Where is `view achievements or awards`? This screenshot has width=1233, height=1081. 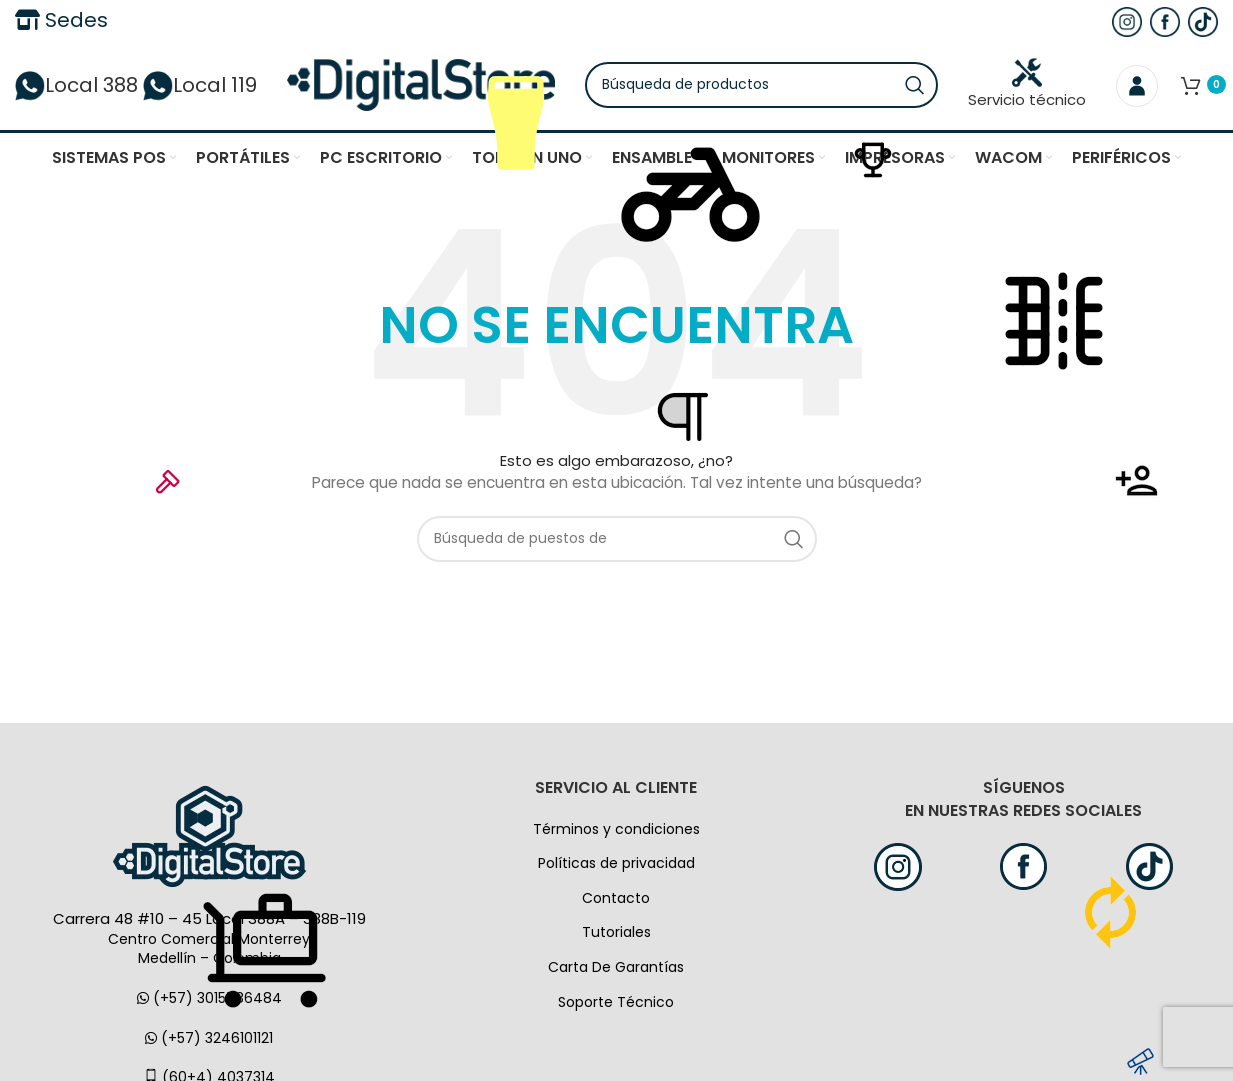 view achievements or awards is located at coordinates (873, 159).